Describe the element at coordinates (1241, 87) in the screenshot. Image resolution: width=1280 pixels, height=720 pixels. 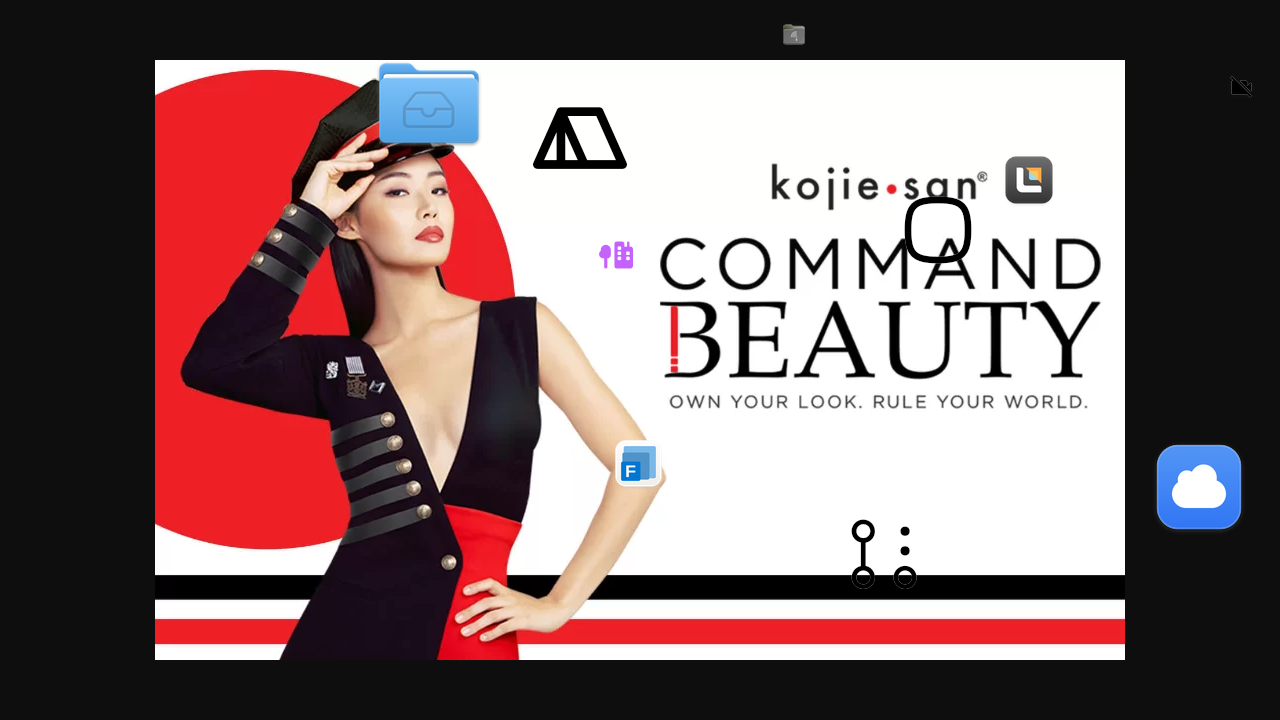
I see `camera is currently disabled or off` at that location.